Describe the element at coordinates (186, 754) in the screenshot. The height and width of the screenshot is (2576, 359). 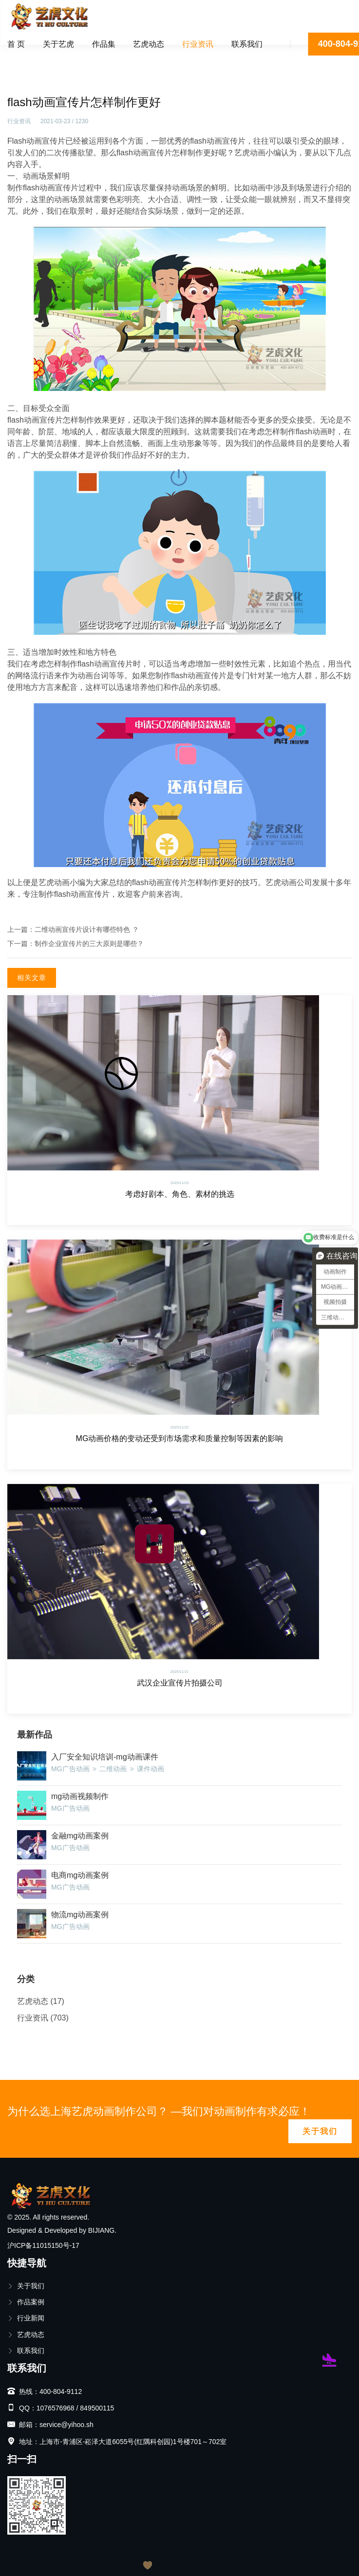
I see `copy to clipboard` at that location.